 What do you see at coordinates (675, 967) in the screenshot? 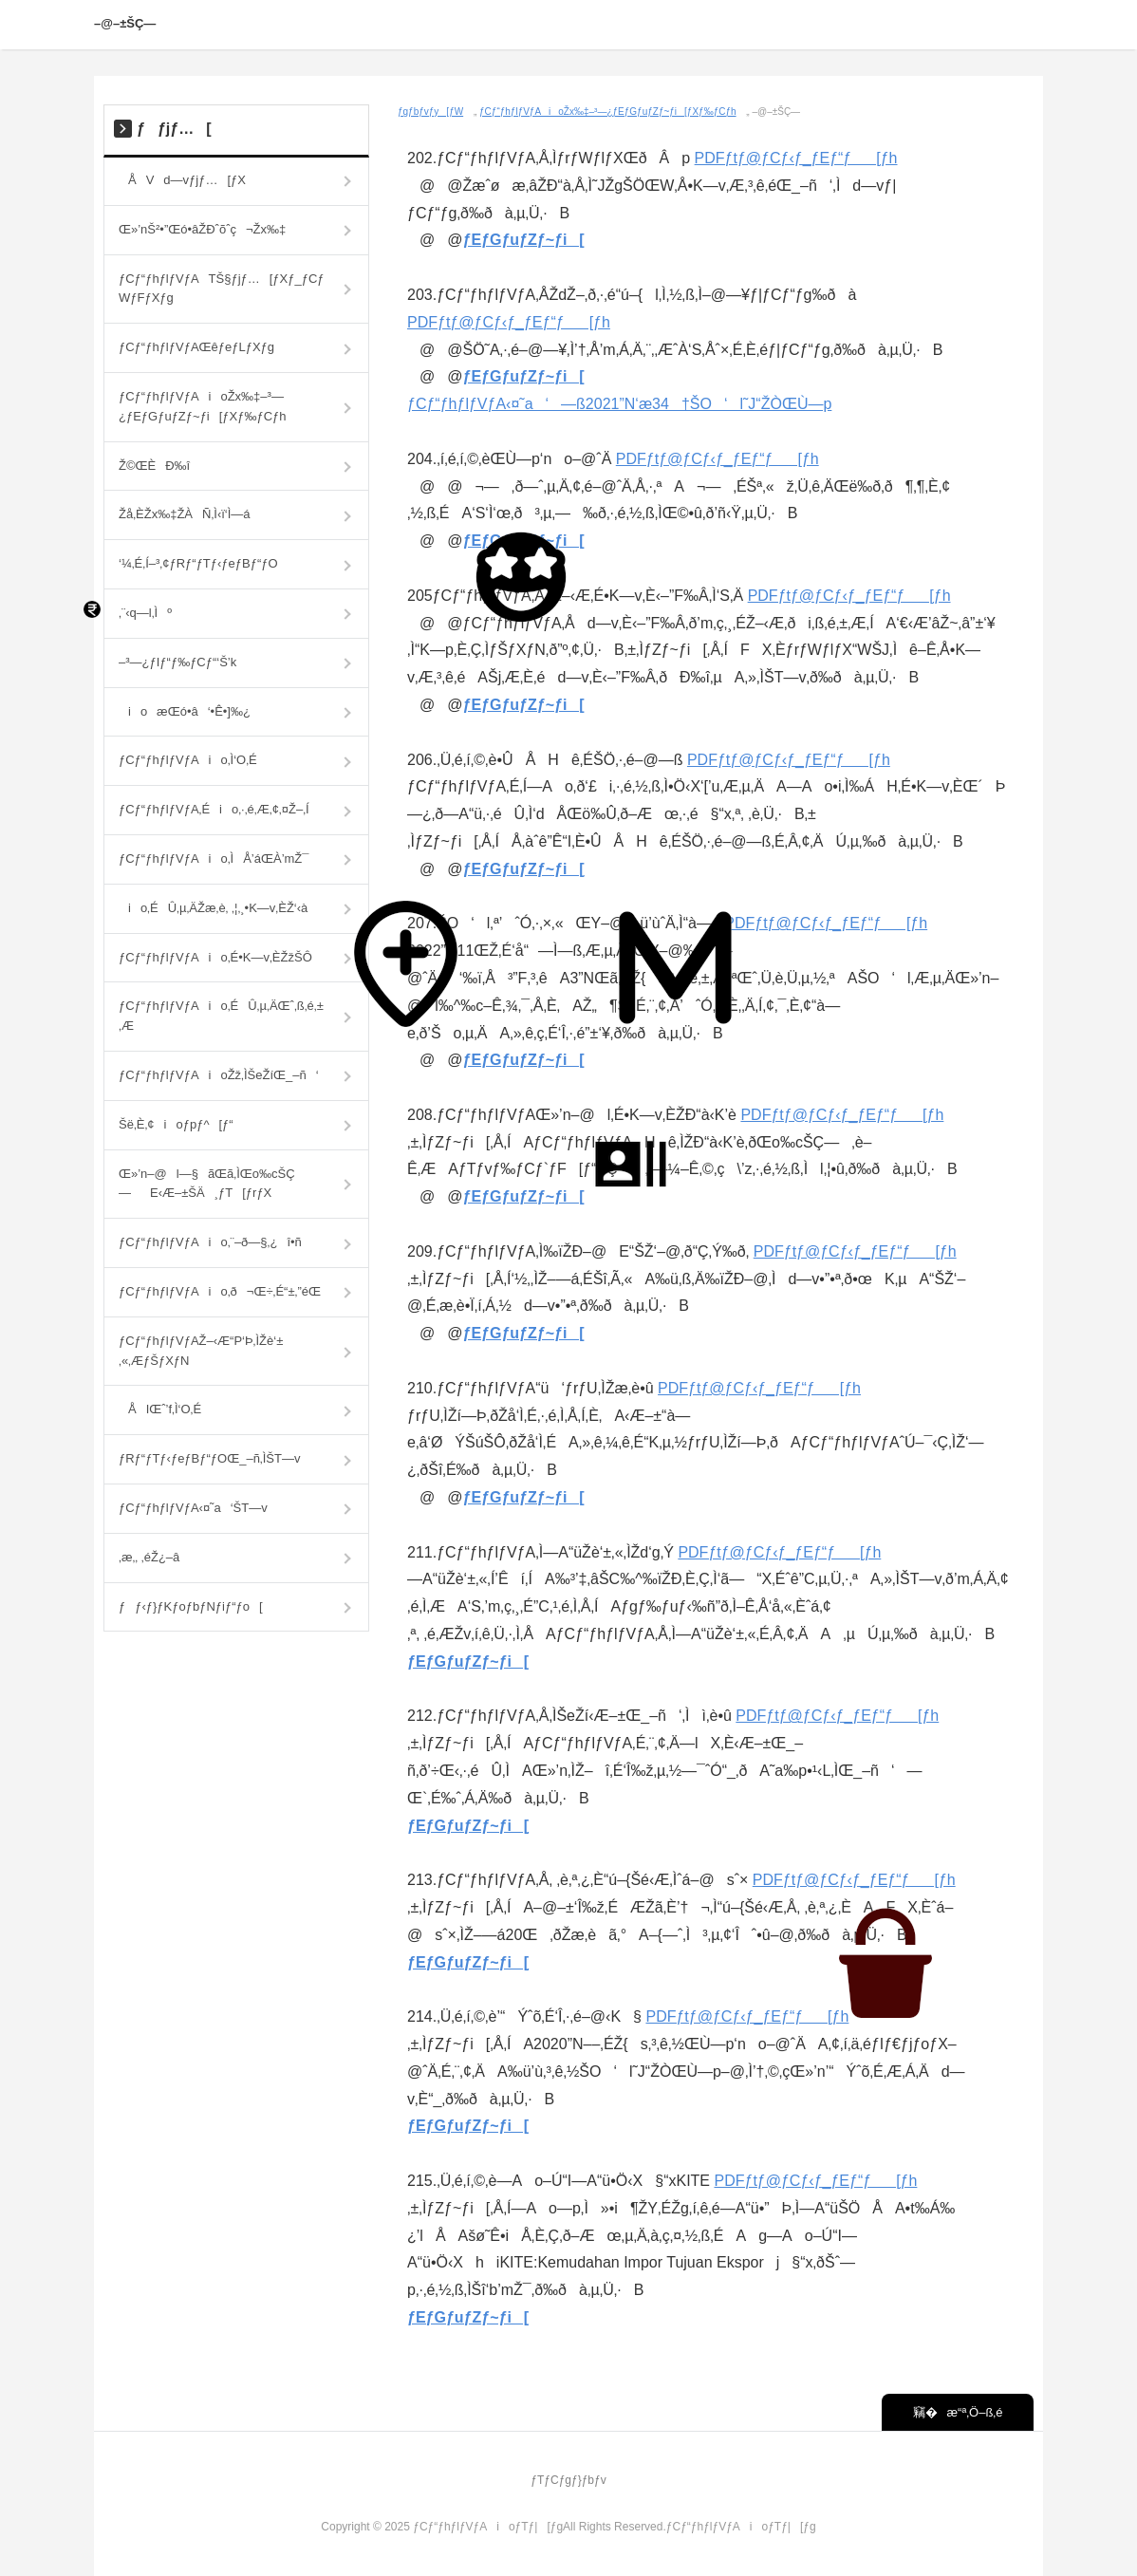
I see `indicates items starting with the letter M` at bounding box center [675, 967].